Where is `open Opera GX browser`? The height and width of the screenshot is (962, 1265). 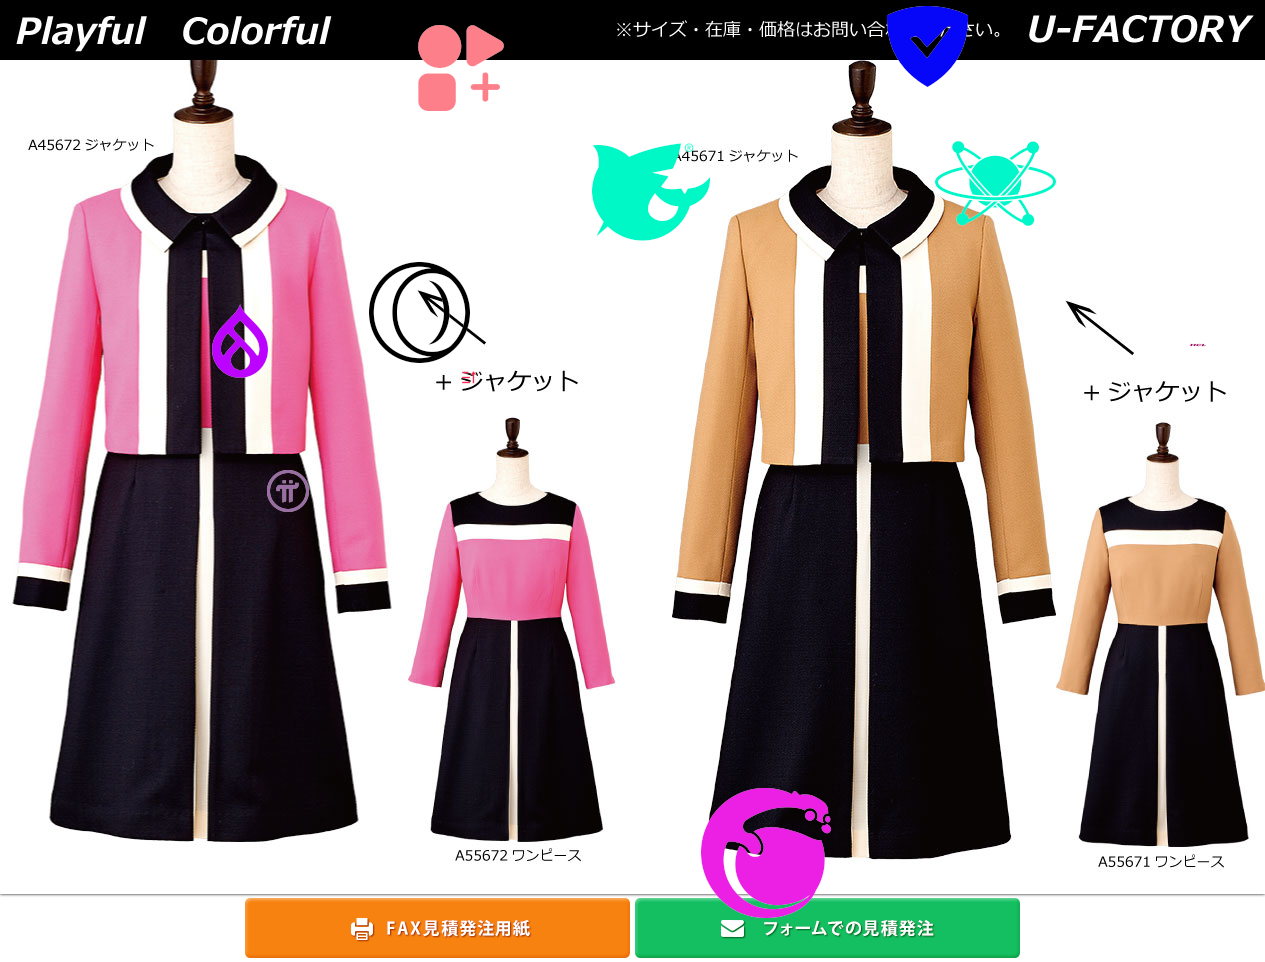 open Opera GX browser is located at coordinates (419, 312).